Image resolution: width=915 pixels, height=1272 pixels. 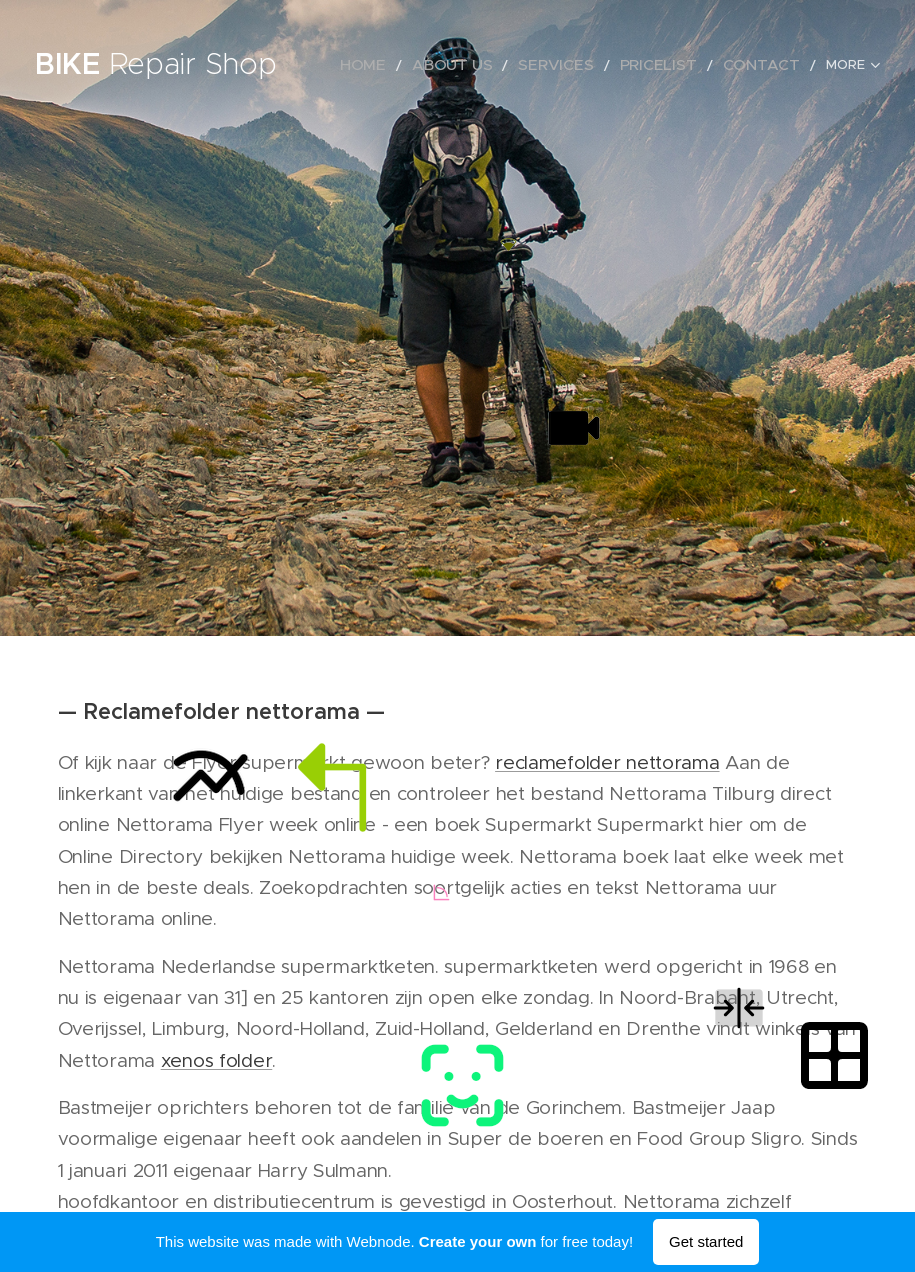 What do you see at coordinates (335, 787) in the screenshot?
I see `undo or go back to previous action` at bounding box center [335, 787].